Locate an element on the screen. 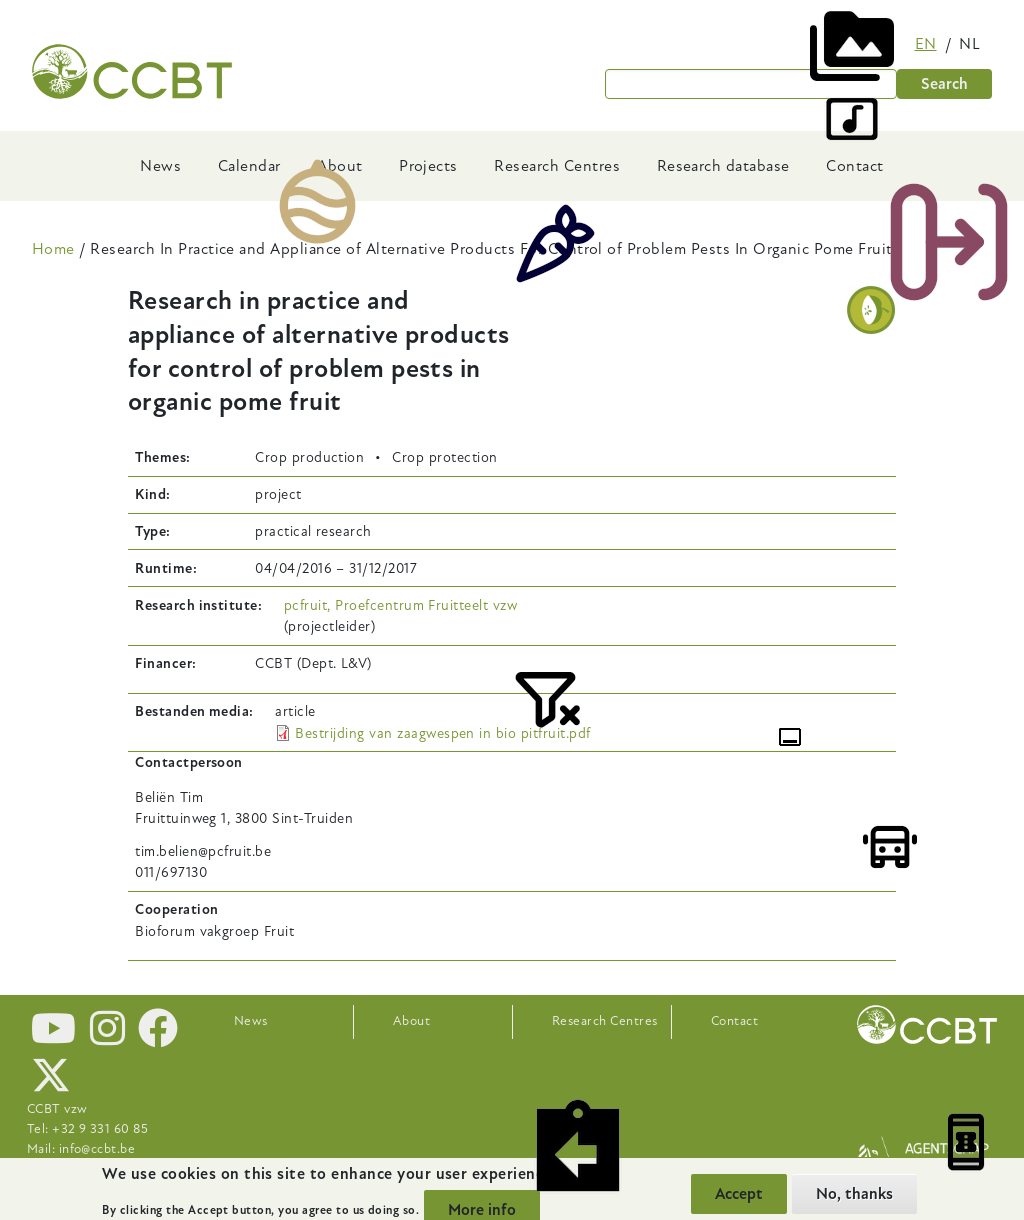 The image size is (1024, 1220). holiday or seasonal decoration indicator is located at coordinates (317, 201).